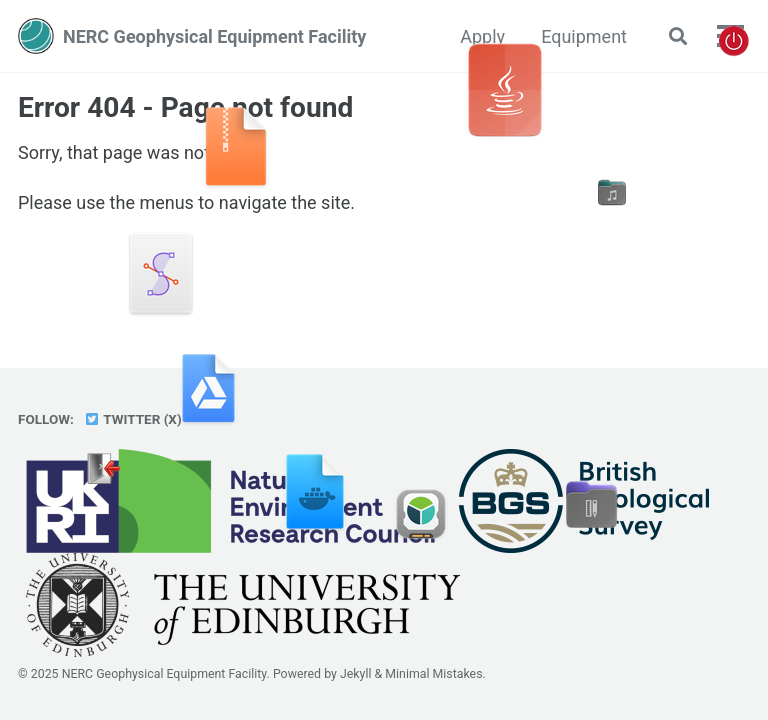 This screenshot has height=720, width=768. What do you see at coordinates (591, 504) in the screenshot?
I see `access your templates folder` at bounding box center [591, 504].